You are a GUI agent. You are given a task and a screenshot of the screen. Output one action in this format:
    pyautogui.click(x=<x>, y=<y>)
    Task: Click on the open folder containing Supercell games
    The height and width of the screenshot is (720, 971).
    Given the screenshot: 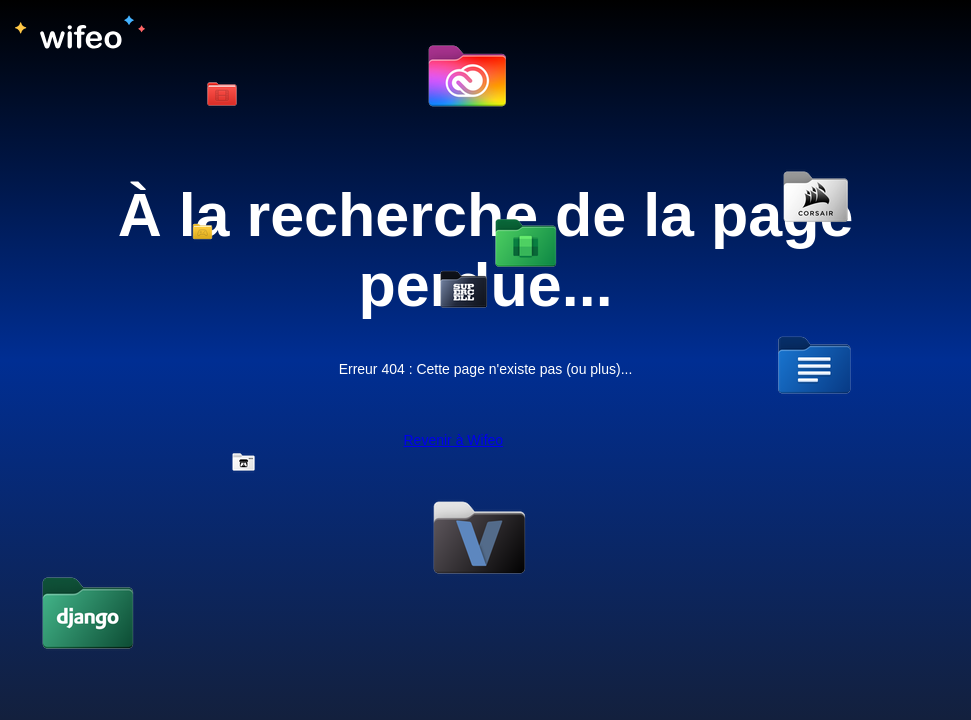 What is the action you would take?
    pyautogui.click(x=463, y=290)
    